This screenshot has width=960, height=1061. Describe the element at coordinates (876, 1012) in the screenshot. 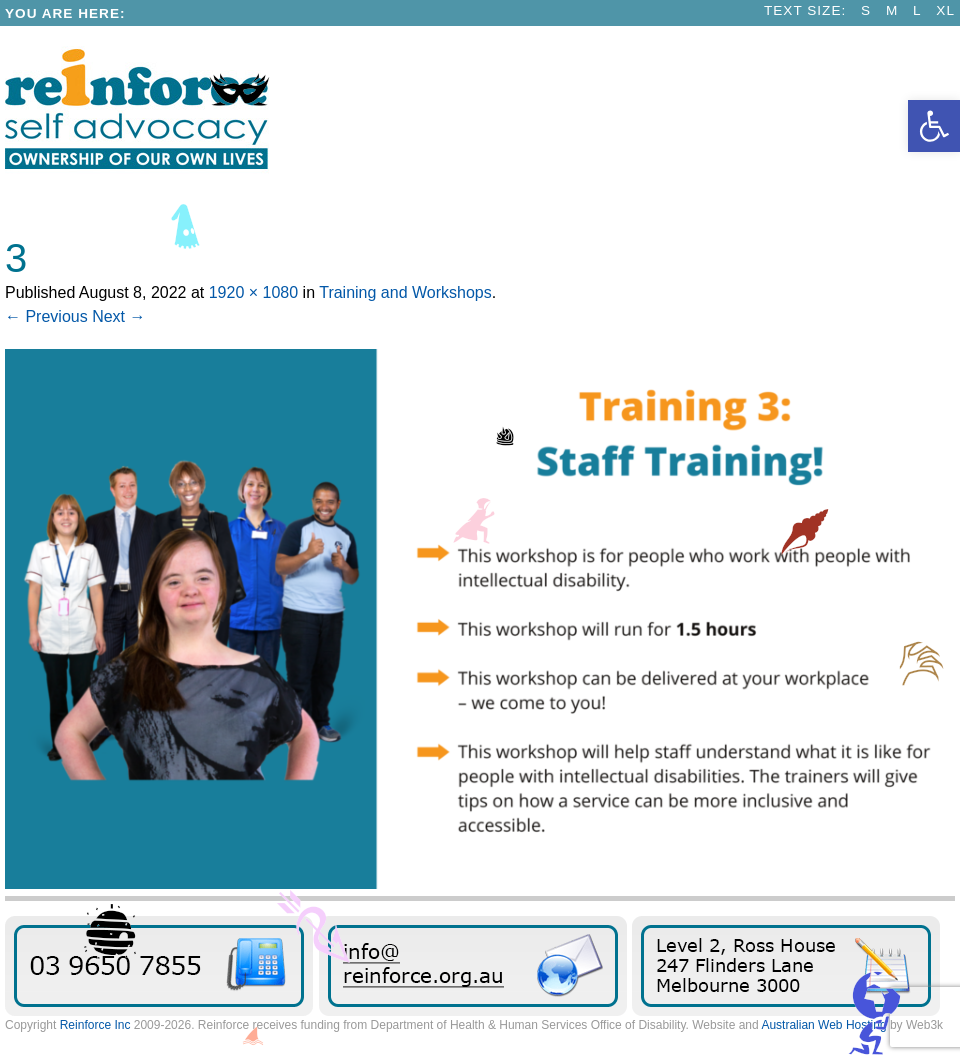

I see `view world map or global content` at that location.